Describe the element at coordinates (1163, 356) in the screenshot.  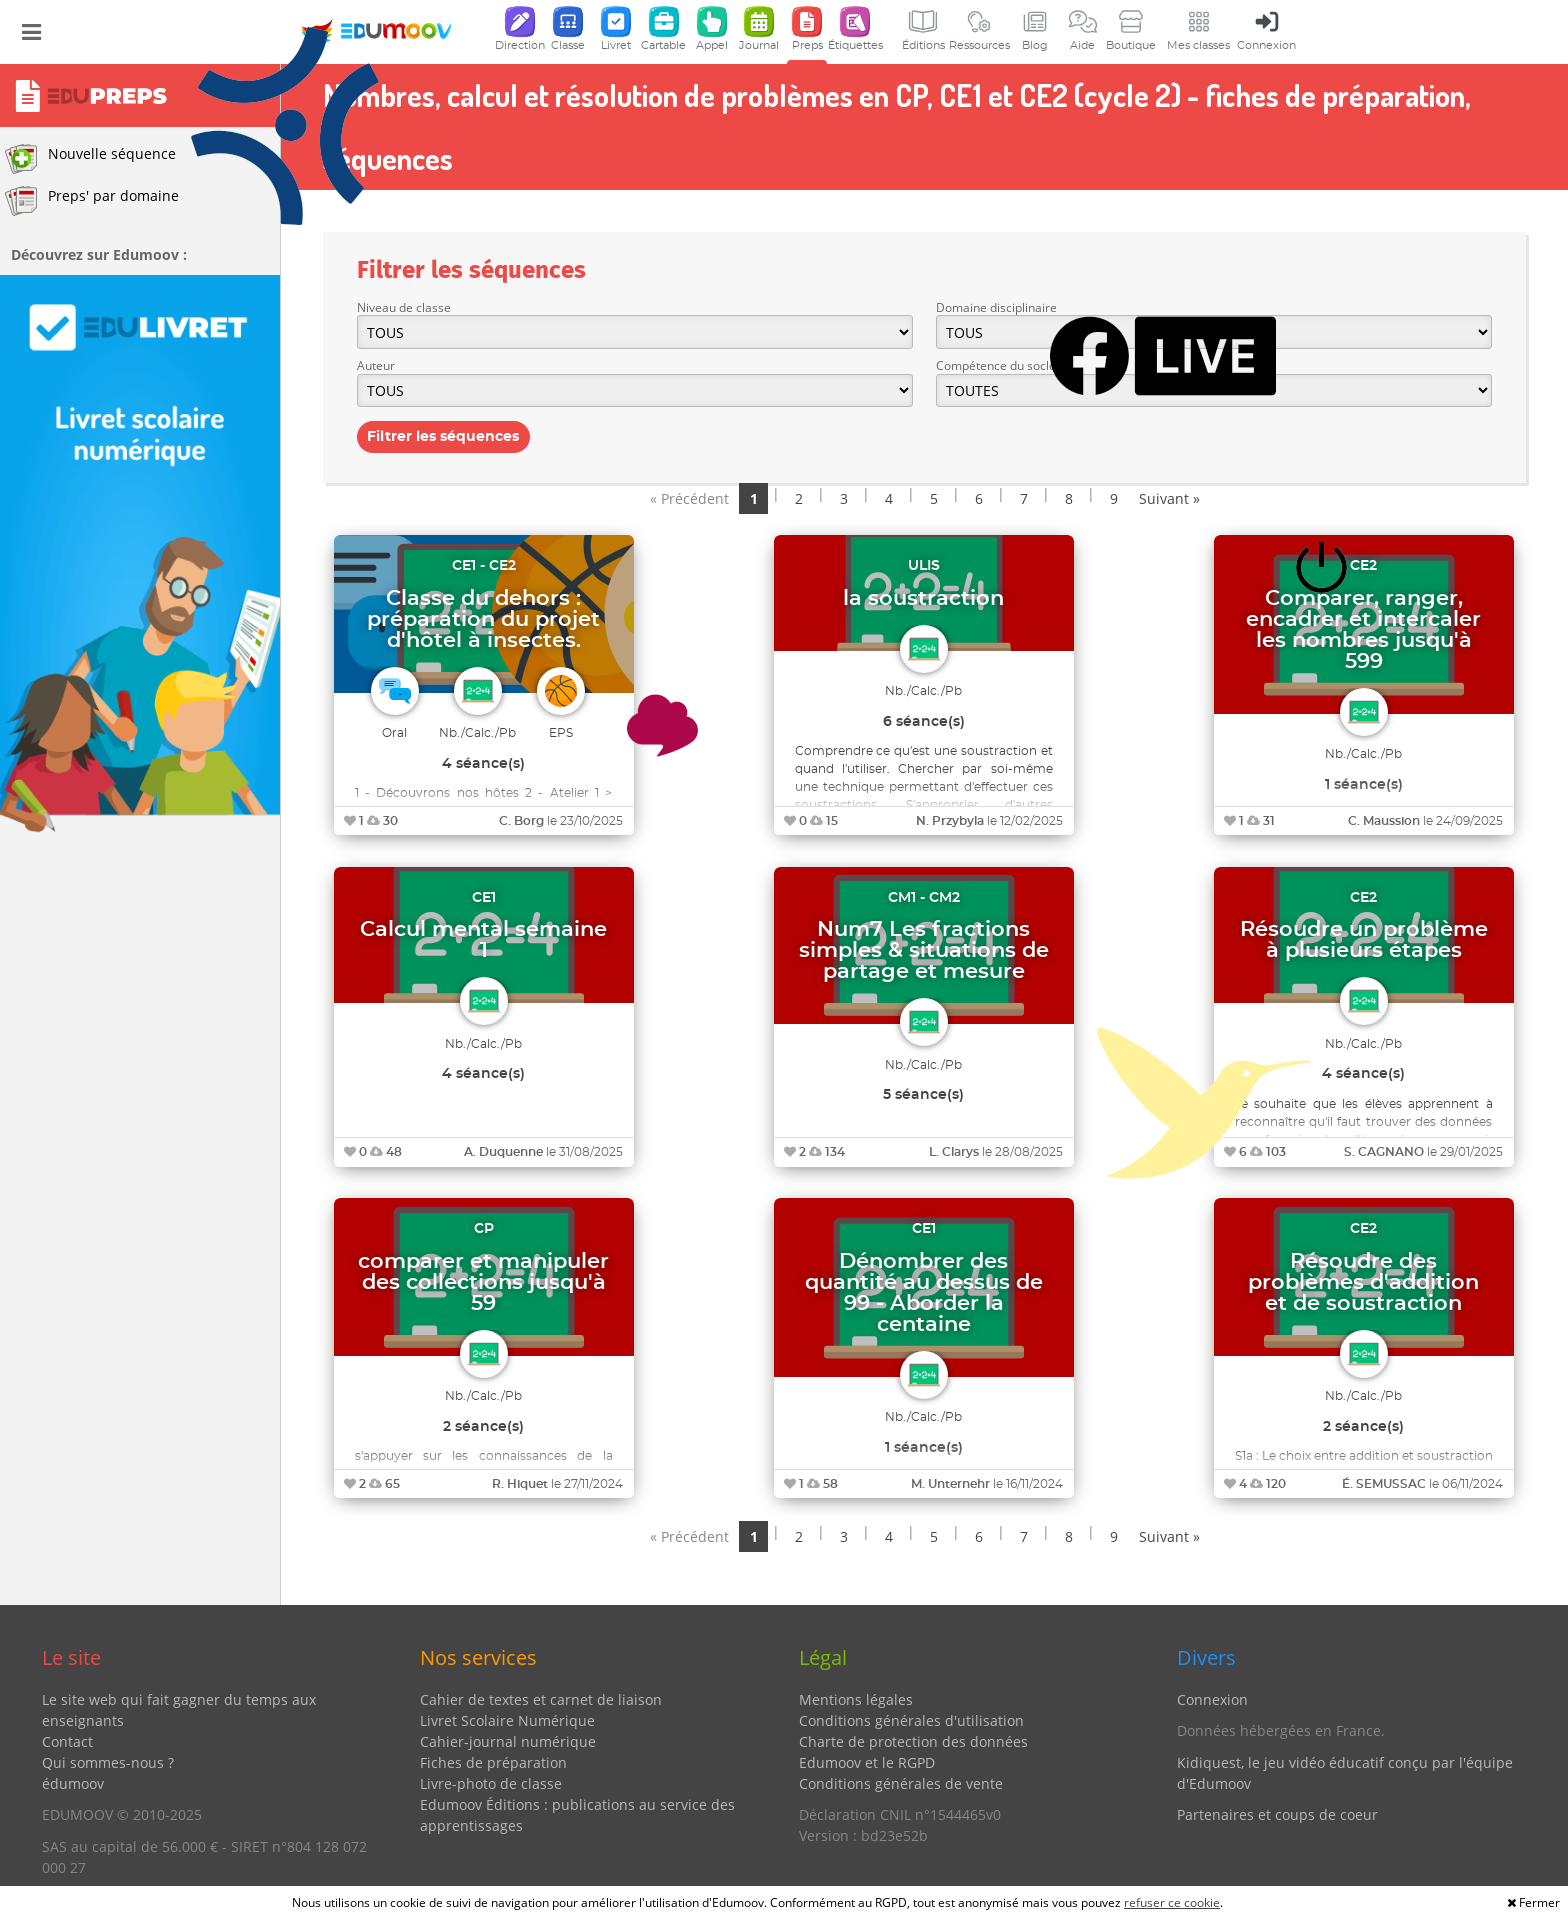
I see `start a facebook live broadcast` at that location.